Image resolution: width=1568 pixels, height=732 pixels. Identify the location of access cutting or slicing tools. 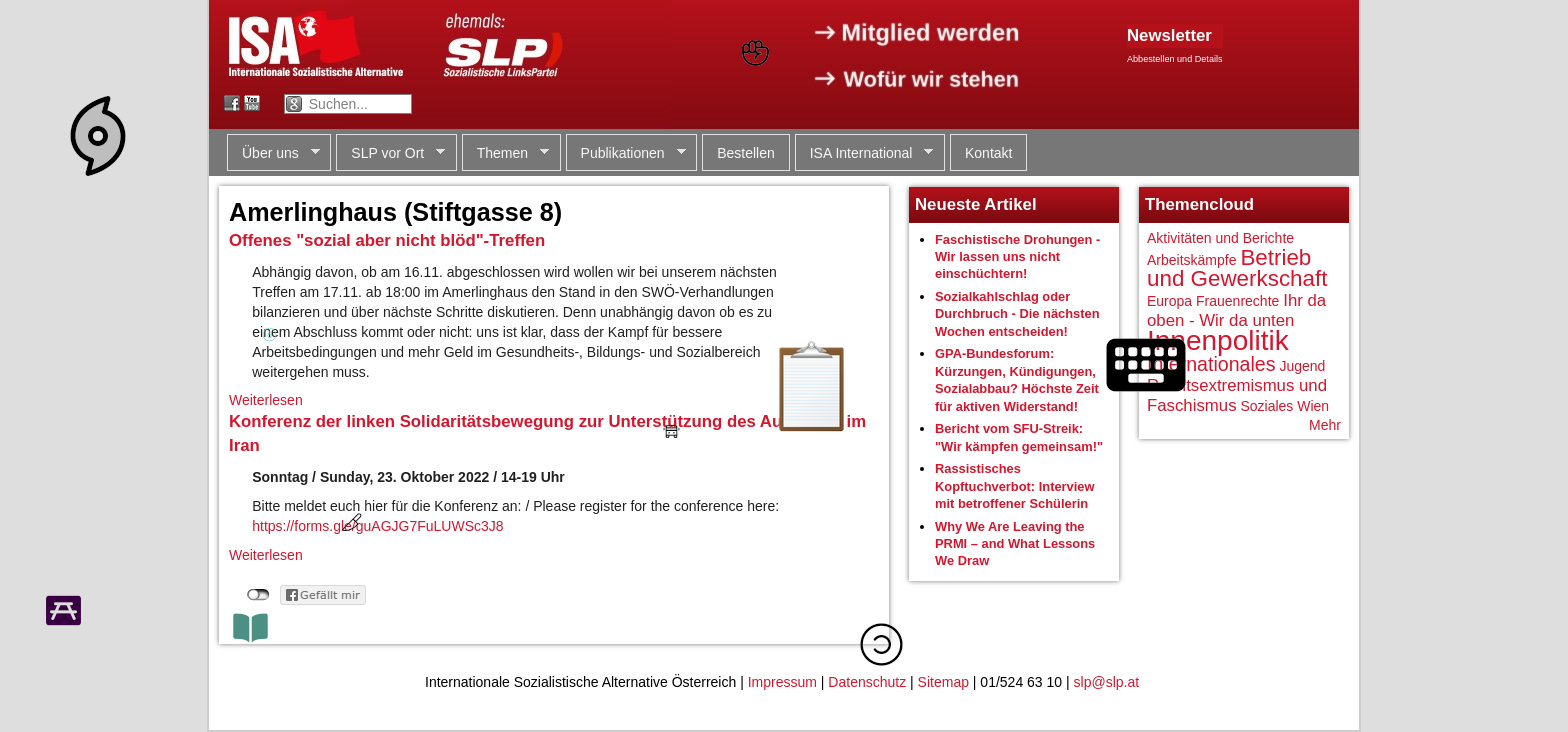
(351, 522).